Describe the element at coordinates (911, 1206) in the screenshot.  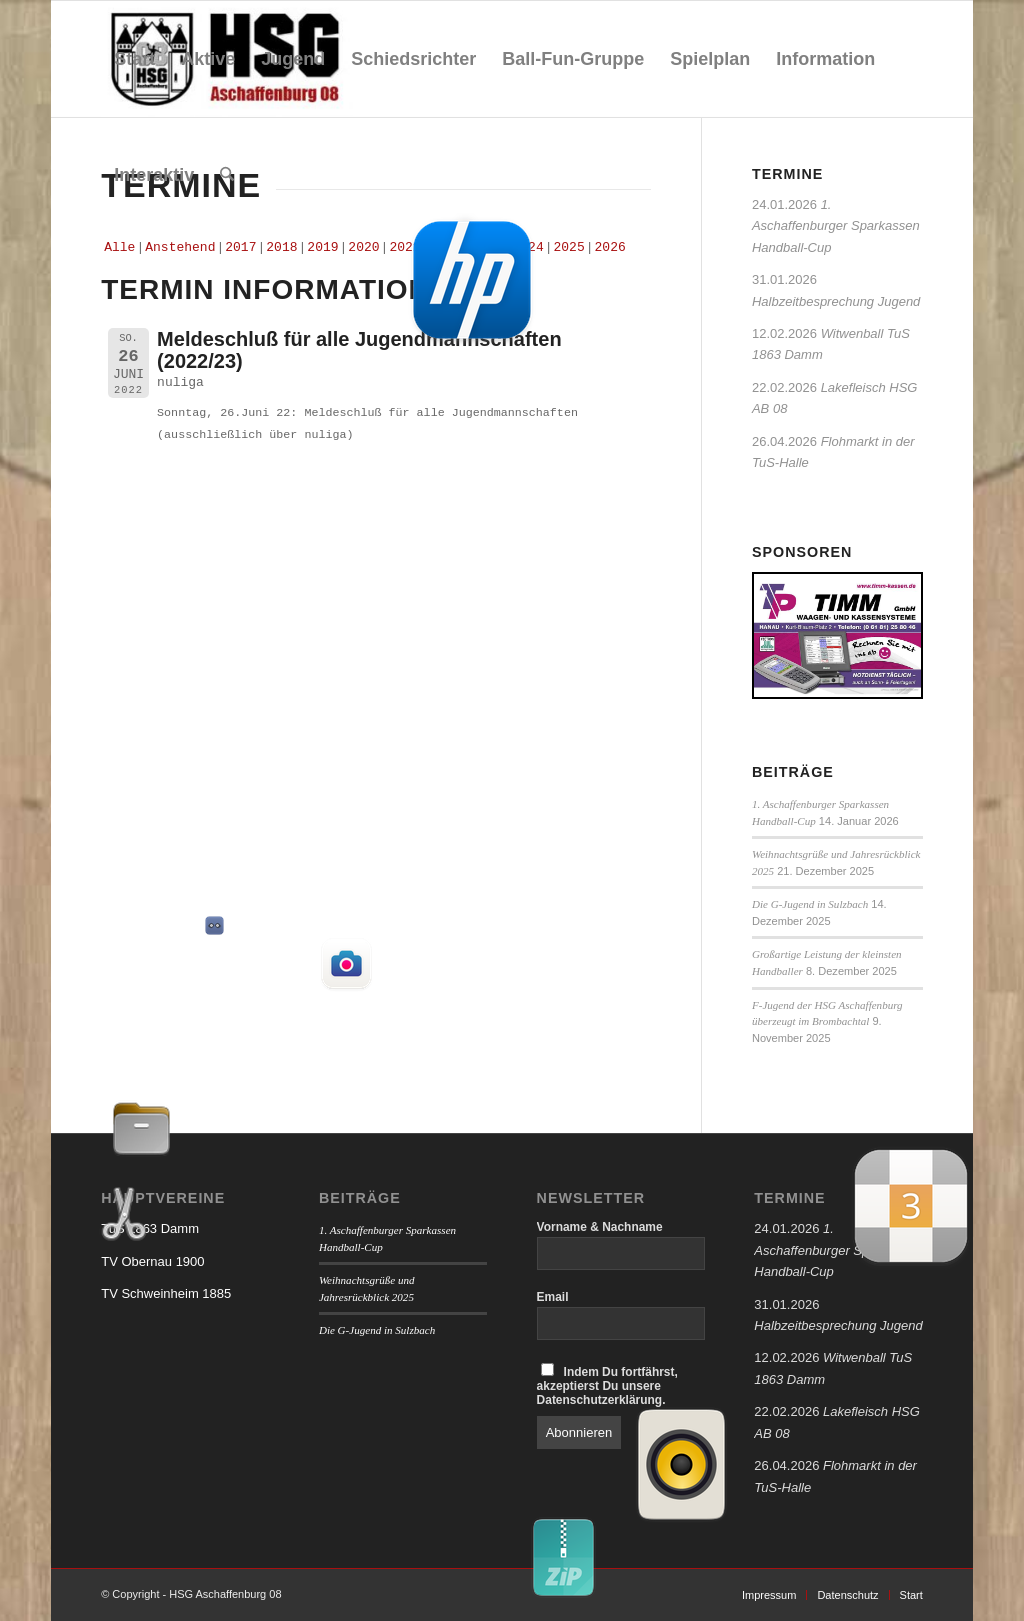
I see `open ksudoku puzzle game` at that location.